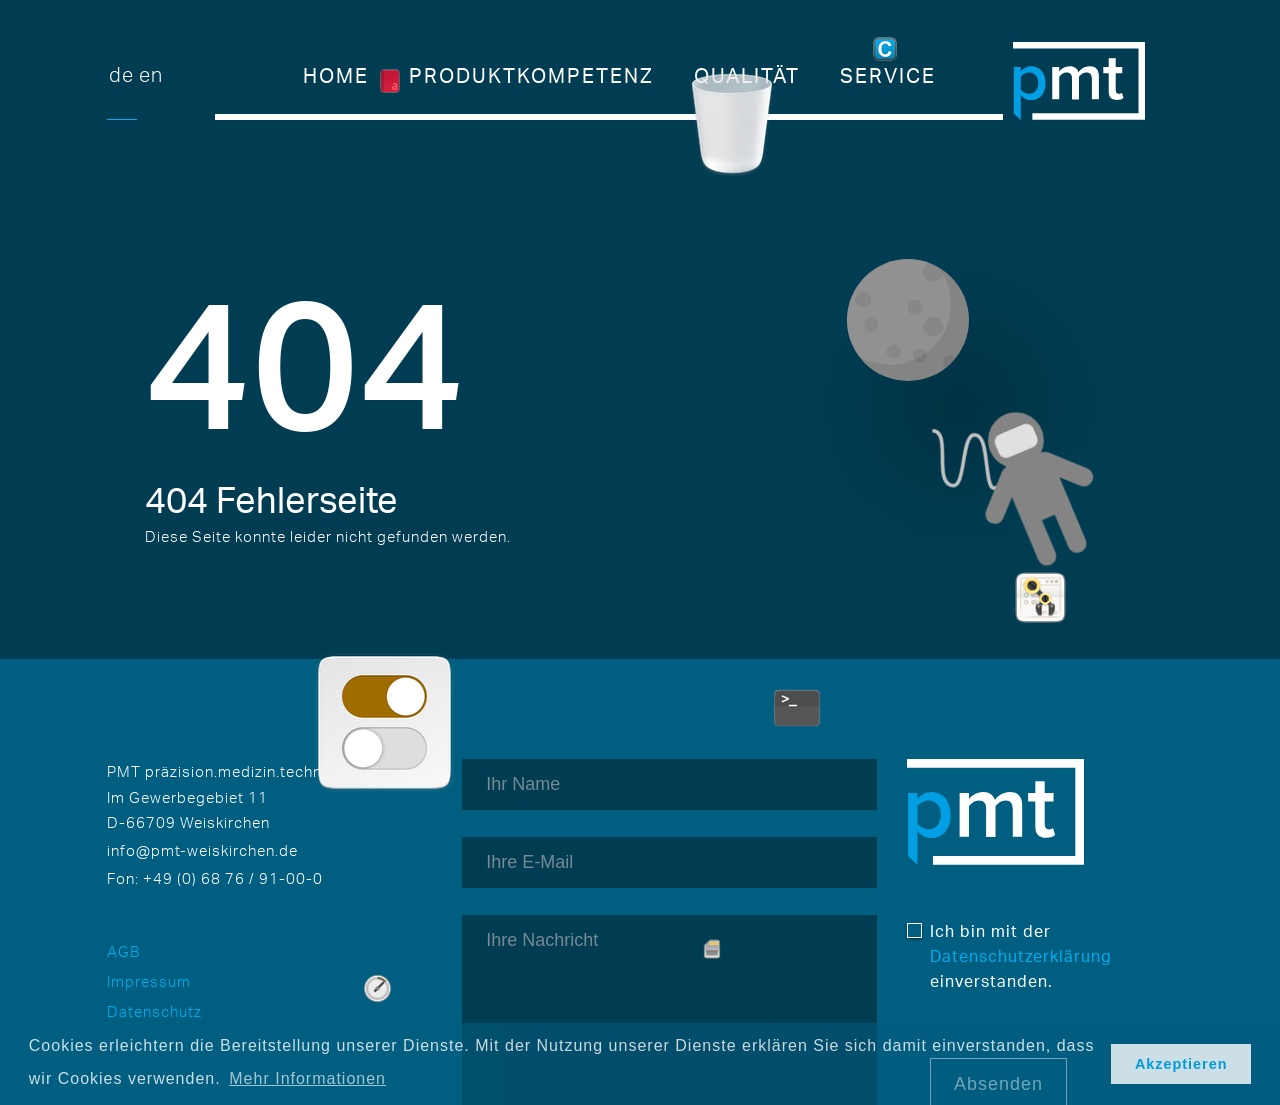 The height and width of the screenshot is (1105, 1280). What do you see at coordinates (712, 949) in the screenshot?
I see `access connected USB flash drive` at bounding box center [712, 949].